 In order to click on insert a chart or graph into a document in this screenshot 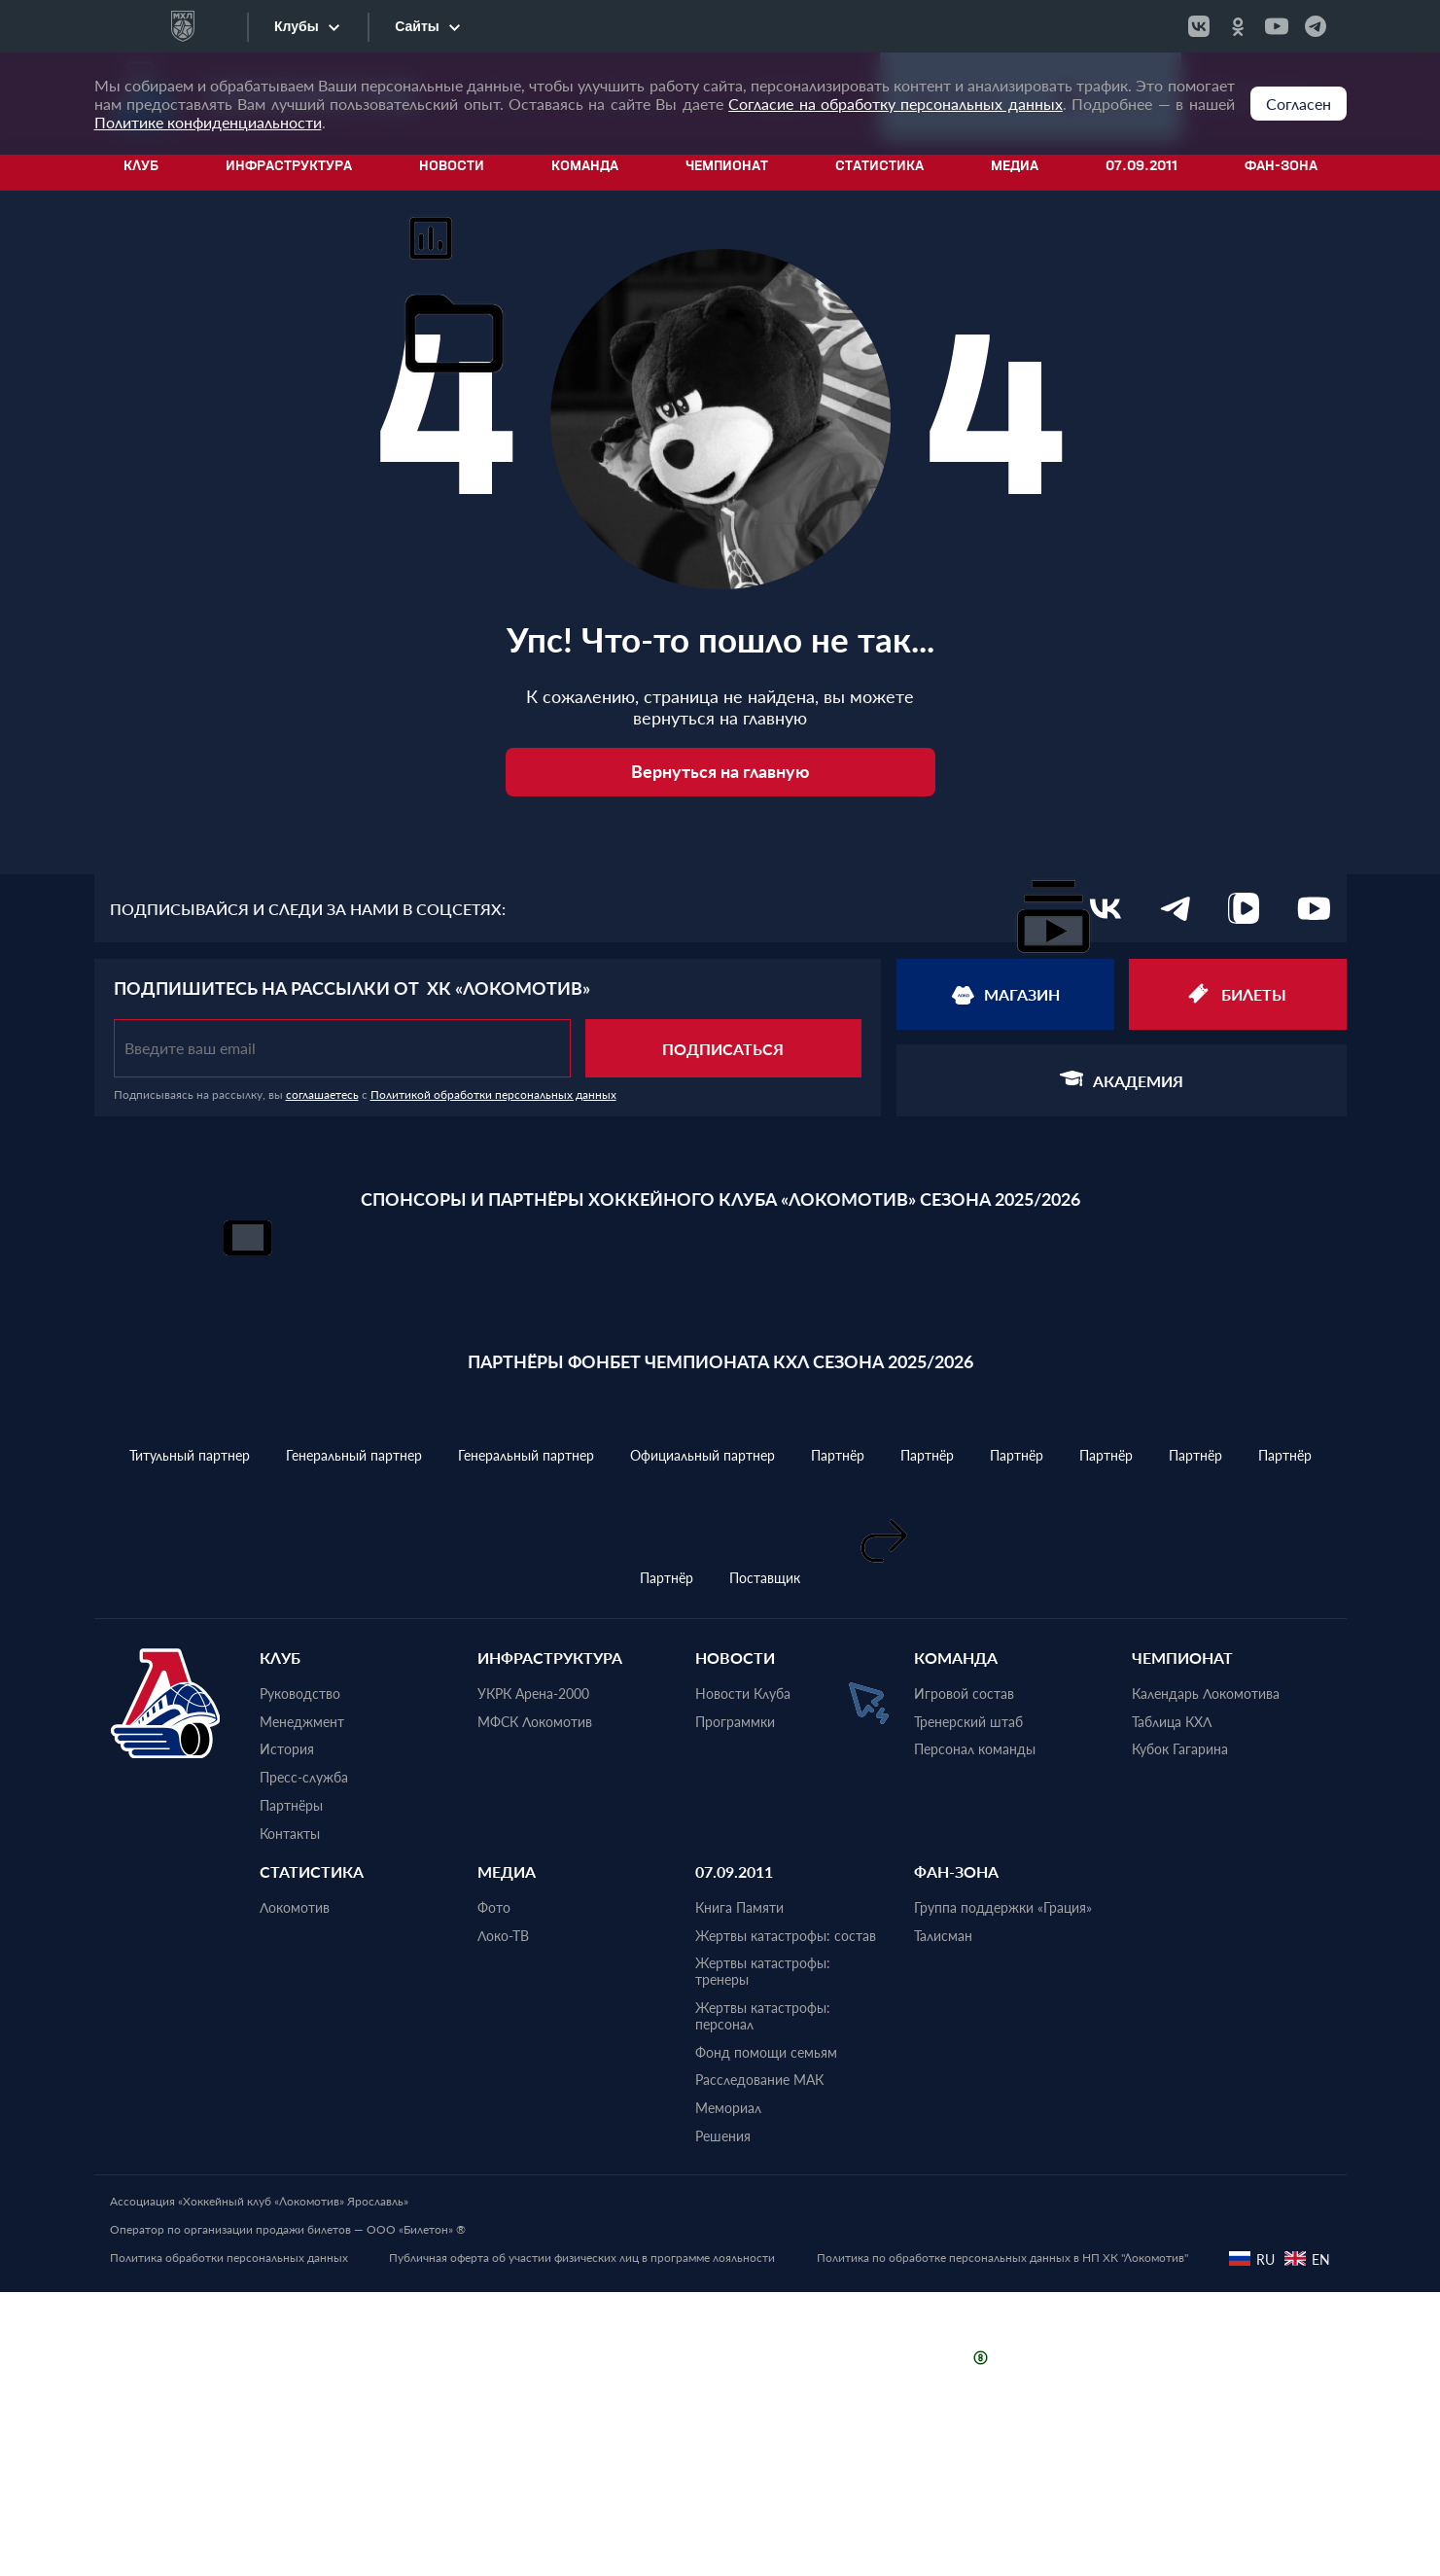, I will do `click(431, 238)`.